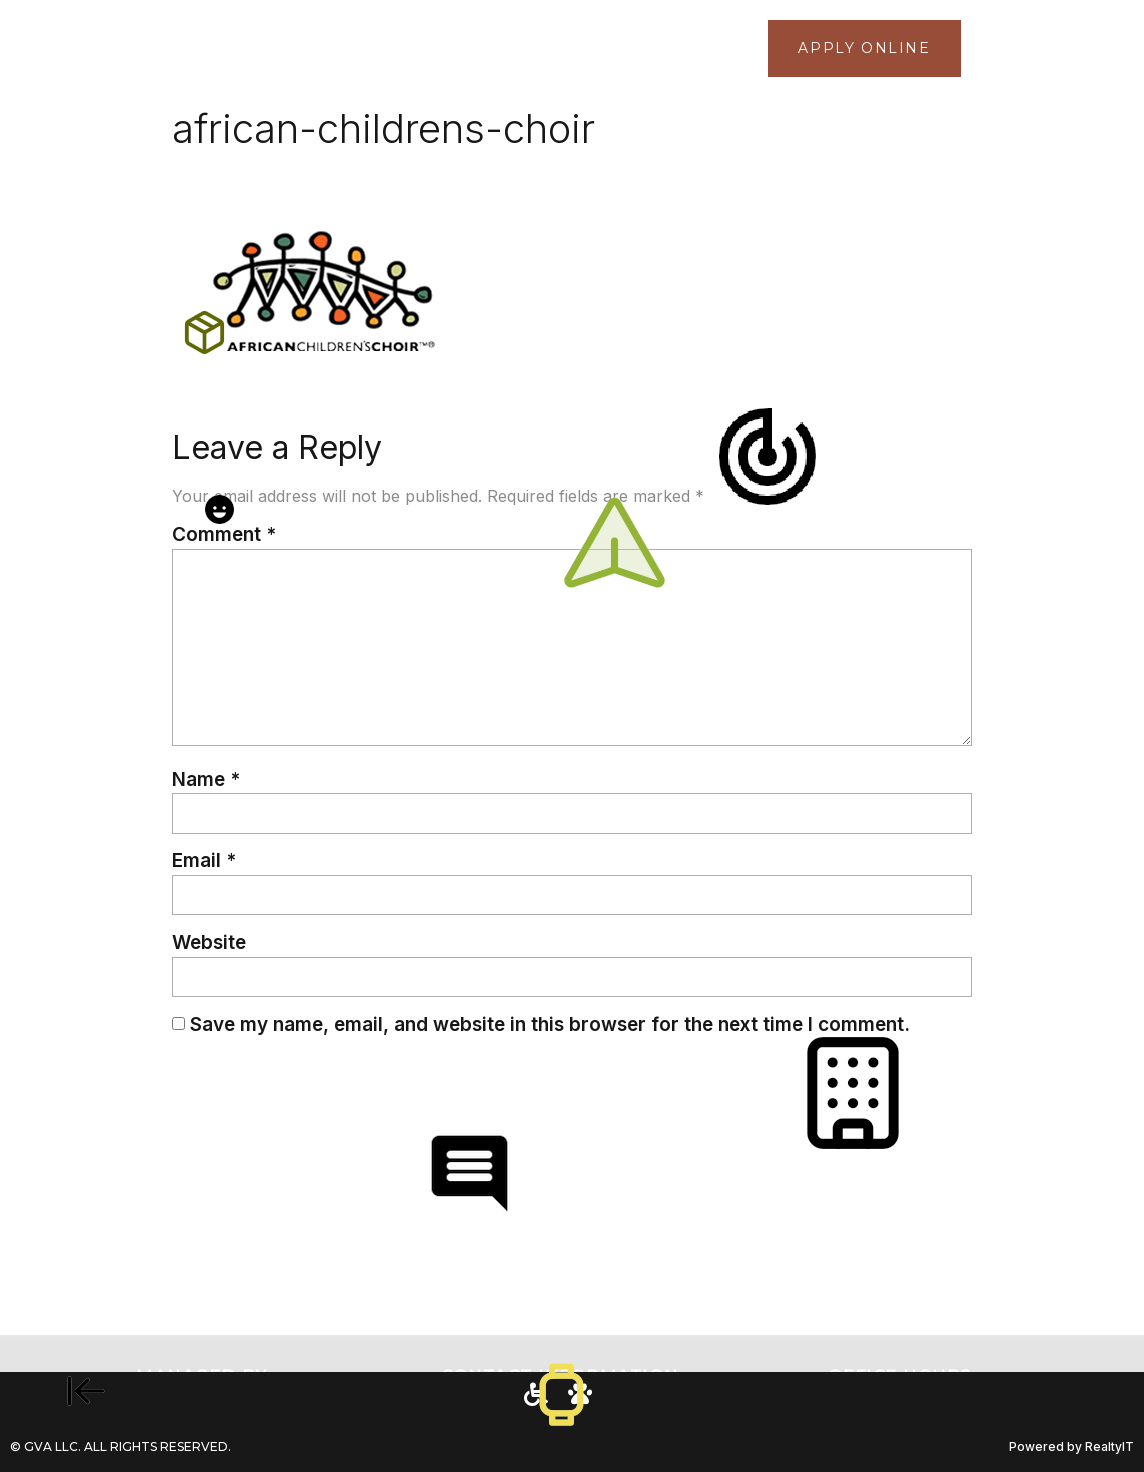 This screenshot has width=1144, height=1472. I want to click on send a message, so click(614, 544).